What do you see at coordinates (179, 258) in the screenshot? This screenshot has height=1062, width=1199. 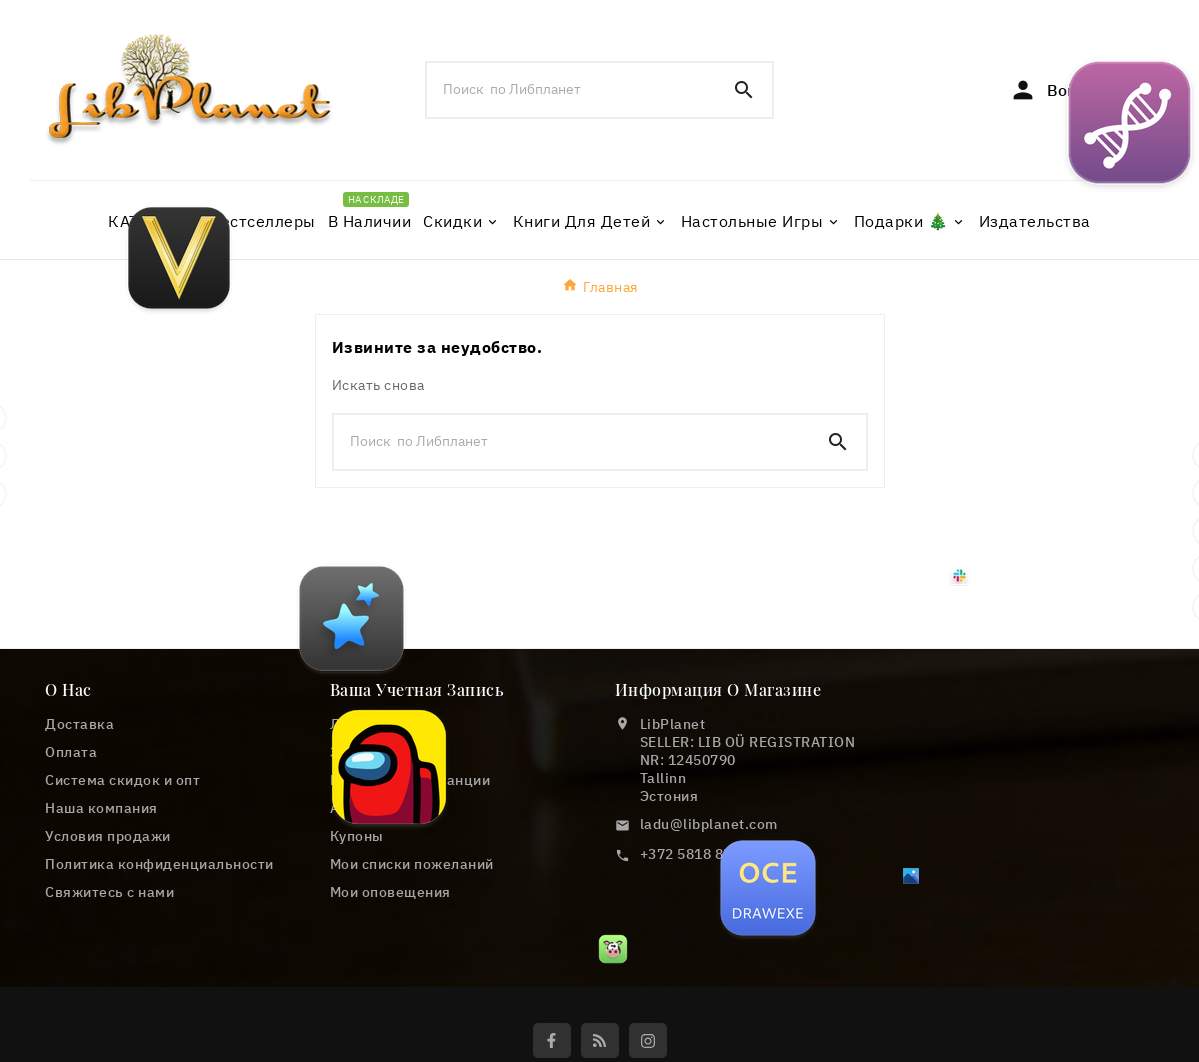 I see `launch Civilization V game` at bounding box center [179, 258].